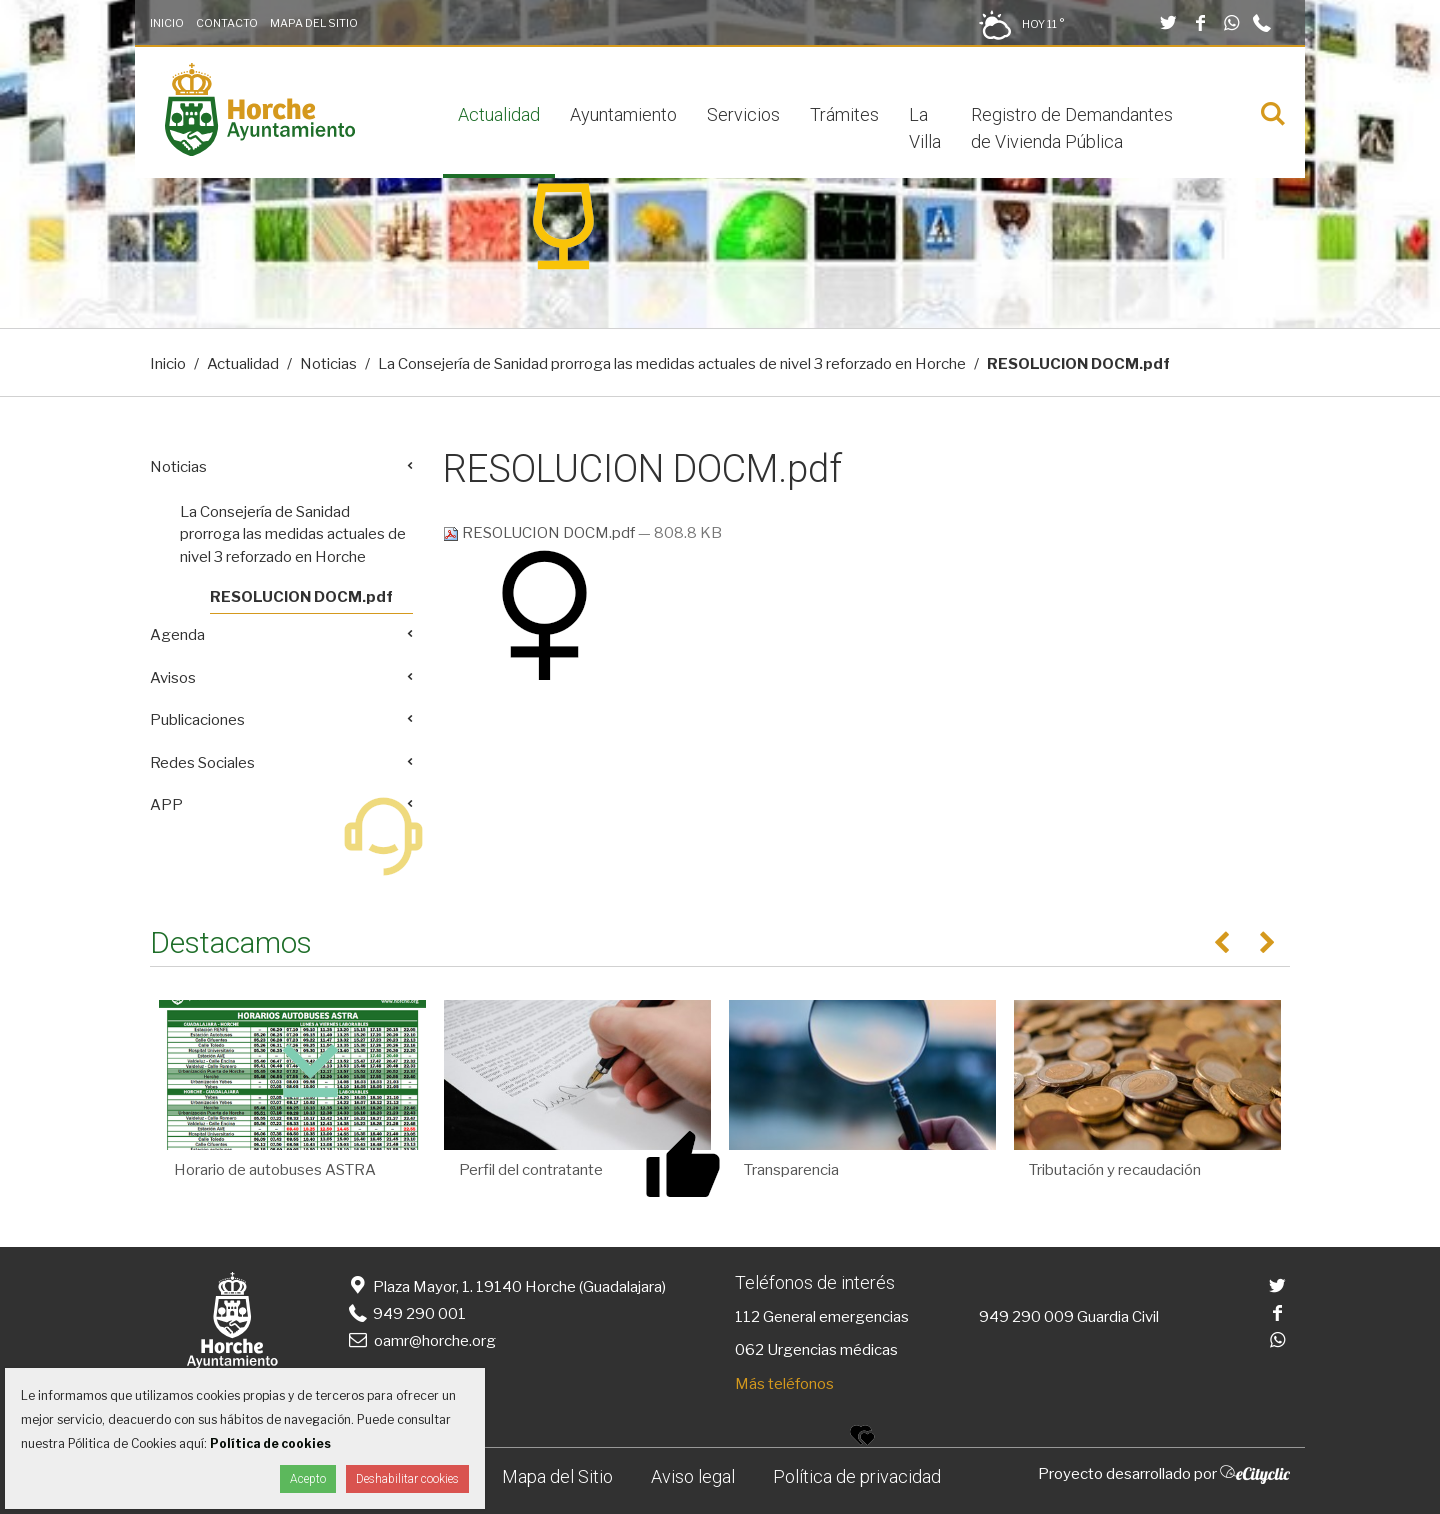 The width and height of the screenshot is (1440, 1514). What do you see at coordinates (544, 612) in the screenshot?
I see `indicates female or women's category` at bounding box center [544, 612].